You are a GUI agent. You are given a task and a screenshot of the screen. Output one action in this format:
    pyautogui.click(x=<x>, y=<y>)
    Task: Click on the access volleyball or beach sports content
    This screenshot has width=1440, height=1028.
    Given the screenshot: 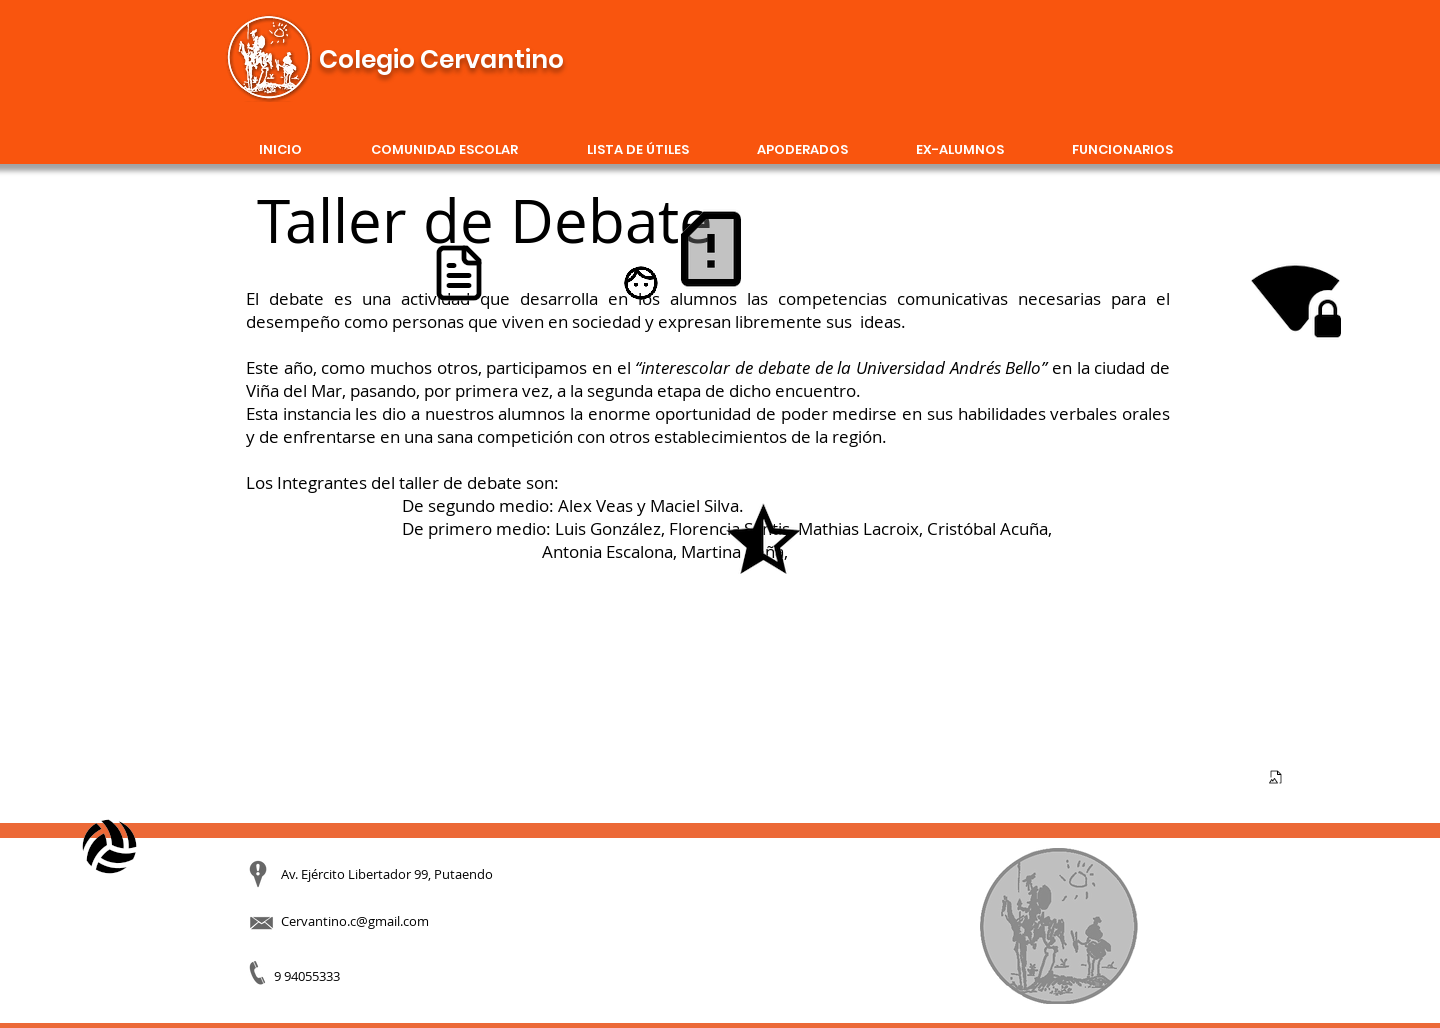 What is the action you would take?
    pyautogui.click(x=109, y=846)
    